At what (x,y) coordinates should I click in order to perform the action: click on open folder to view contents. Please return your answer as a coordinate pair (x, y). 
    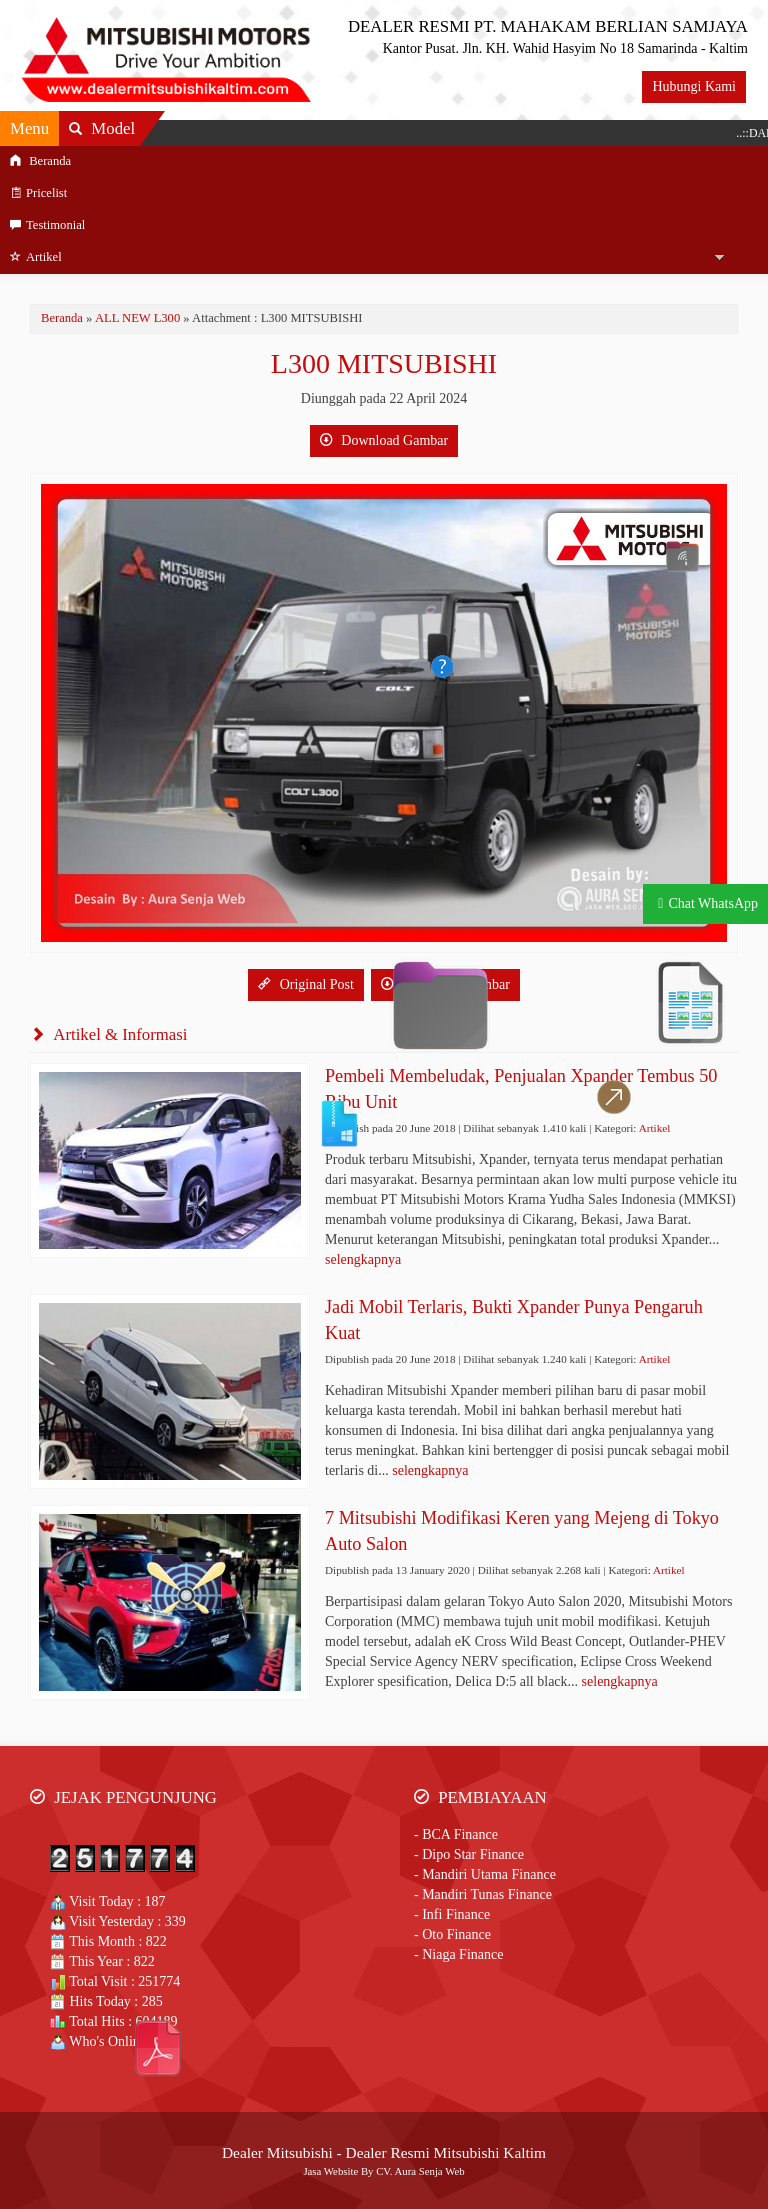
    Looking at the image, I should click on (440, 1005).